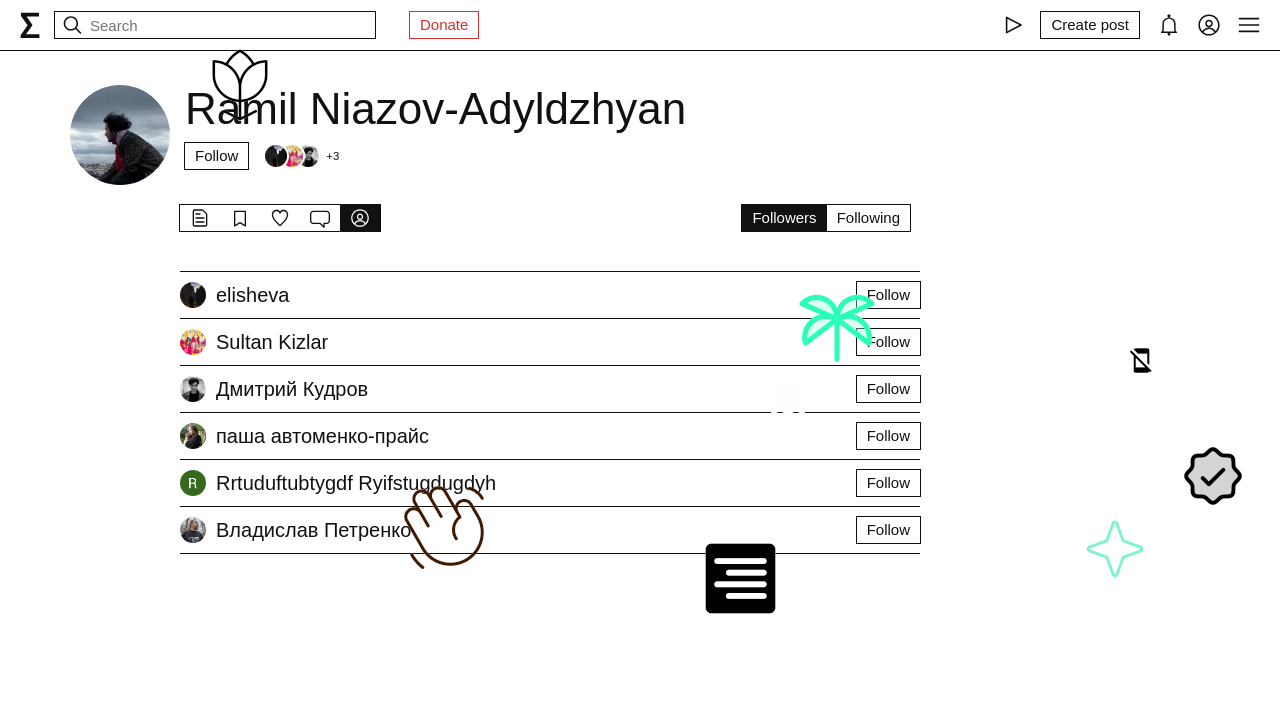 This screenshot has height=720, width=1280. I want to click on greet or welcome new users, so click(444, 526).